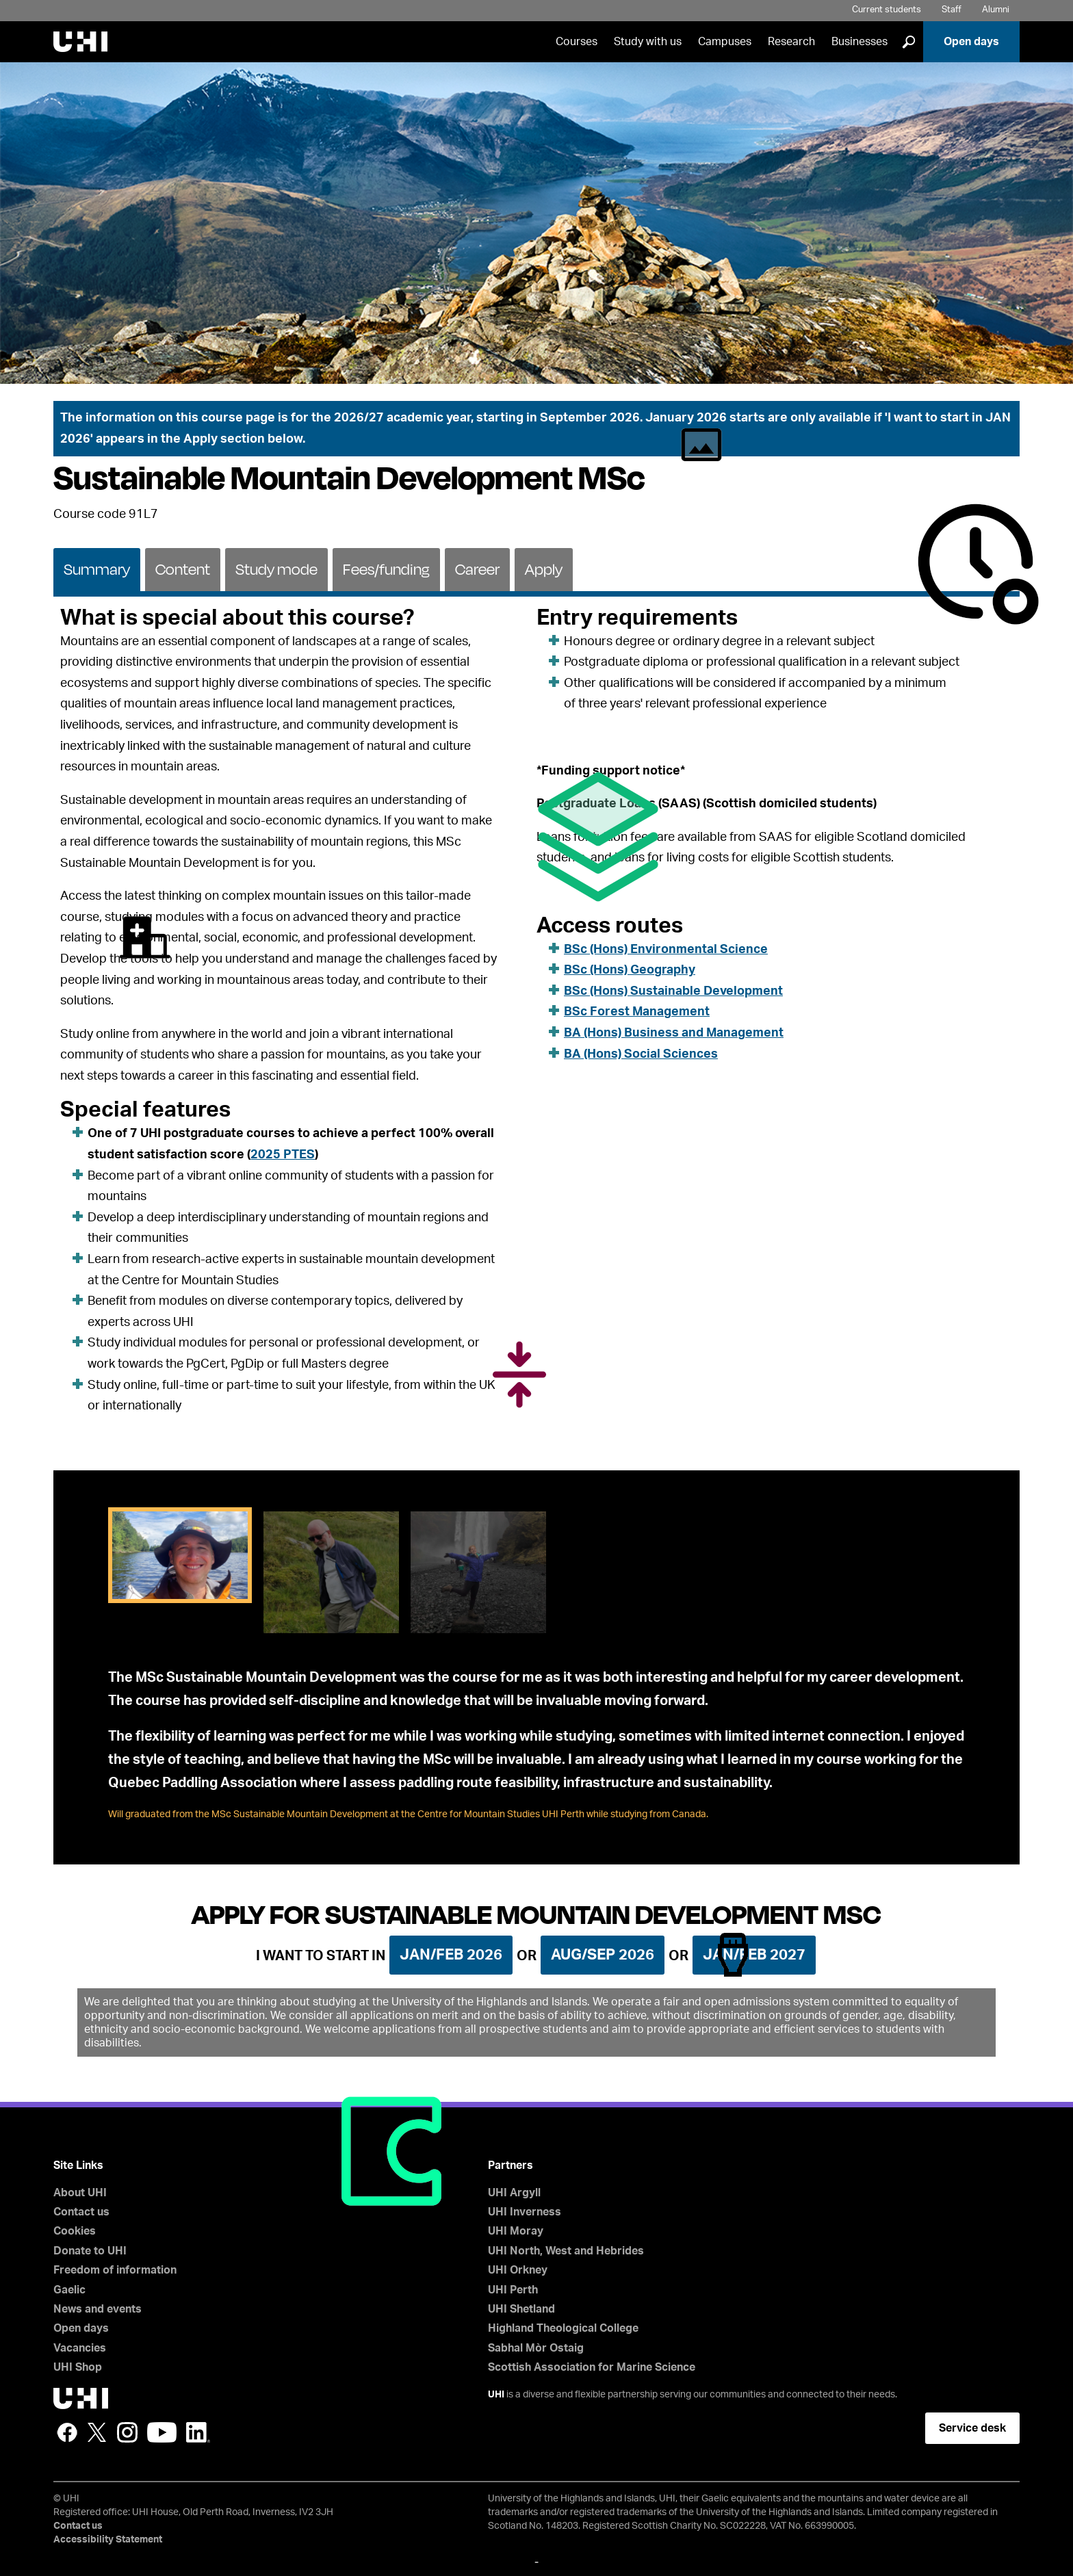 This screenshot has width=1073, height=2576. What do you see at coordinates (142, 937) in the screenshot?
I see `find nearby hospitals or medical facilities` at bounding box center [142, 937].